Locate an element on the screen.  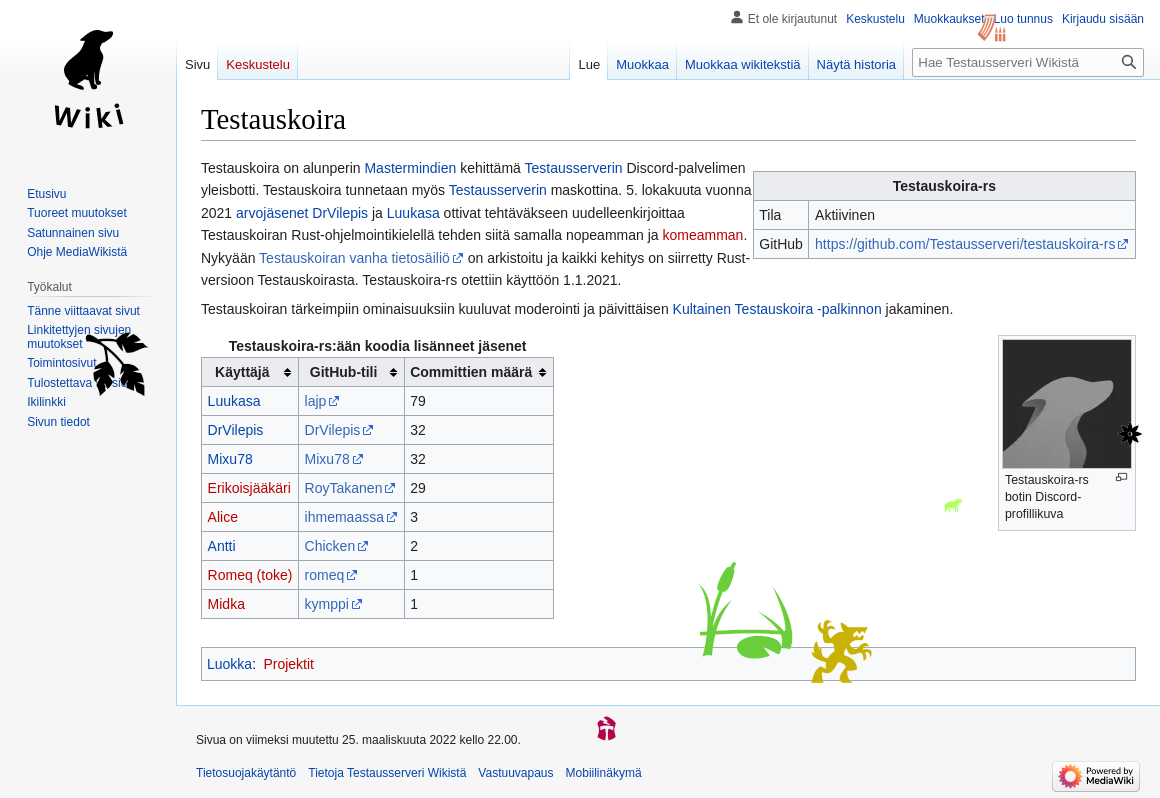
decorative badge or achievement icon is located at coordinates (1130, 434).